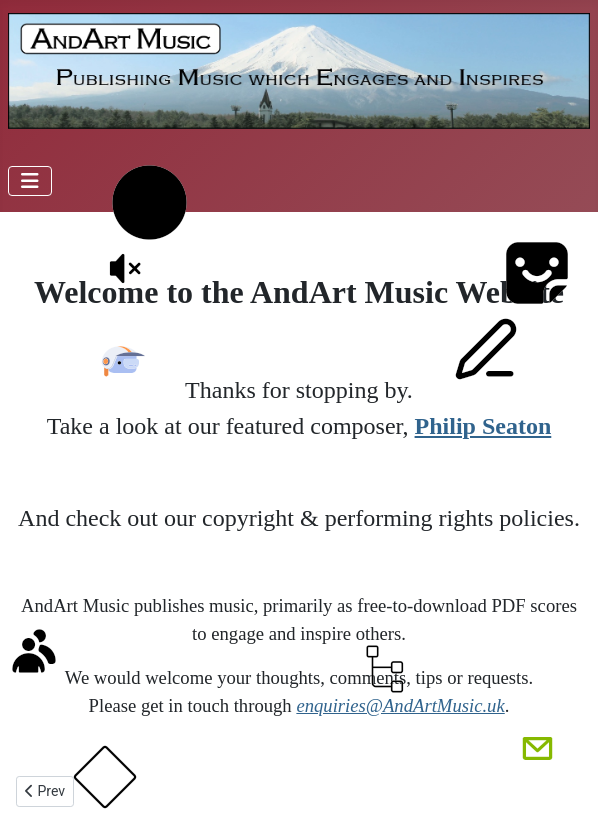 The width and height of the screenshot is (598, 823). Describe the element at coordinates (486, 349) in the screenshot. I see `edit text or content` at that location.